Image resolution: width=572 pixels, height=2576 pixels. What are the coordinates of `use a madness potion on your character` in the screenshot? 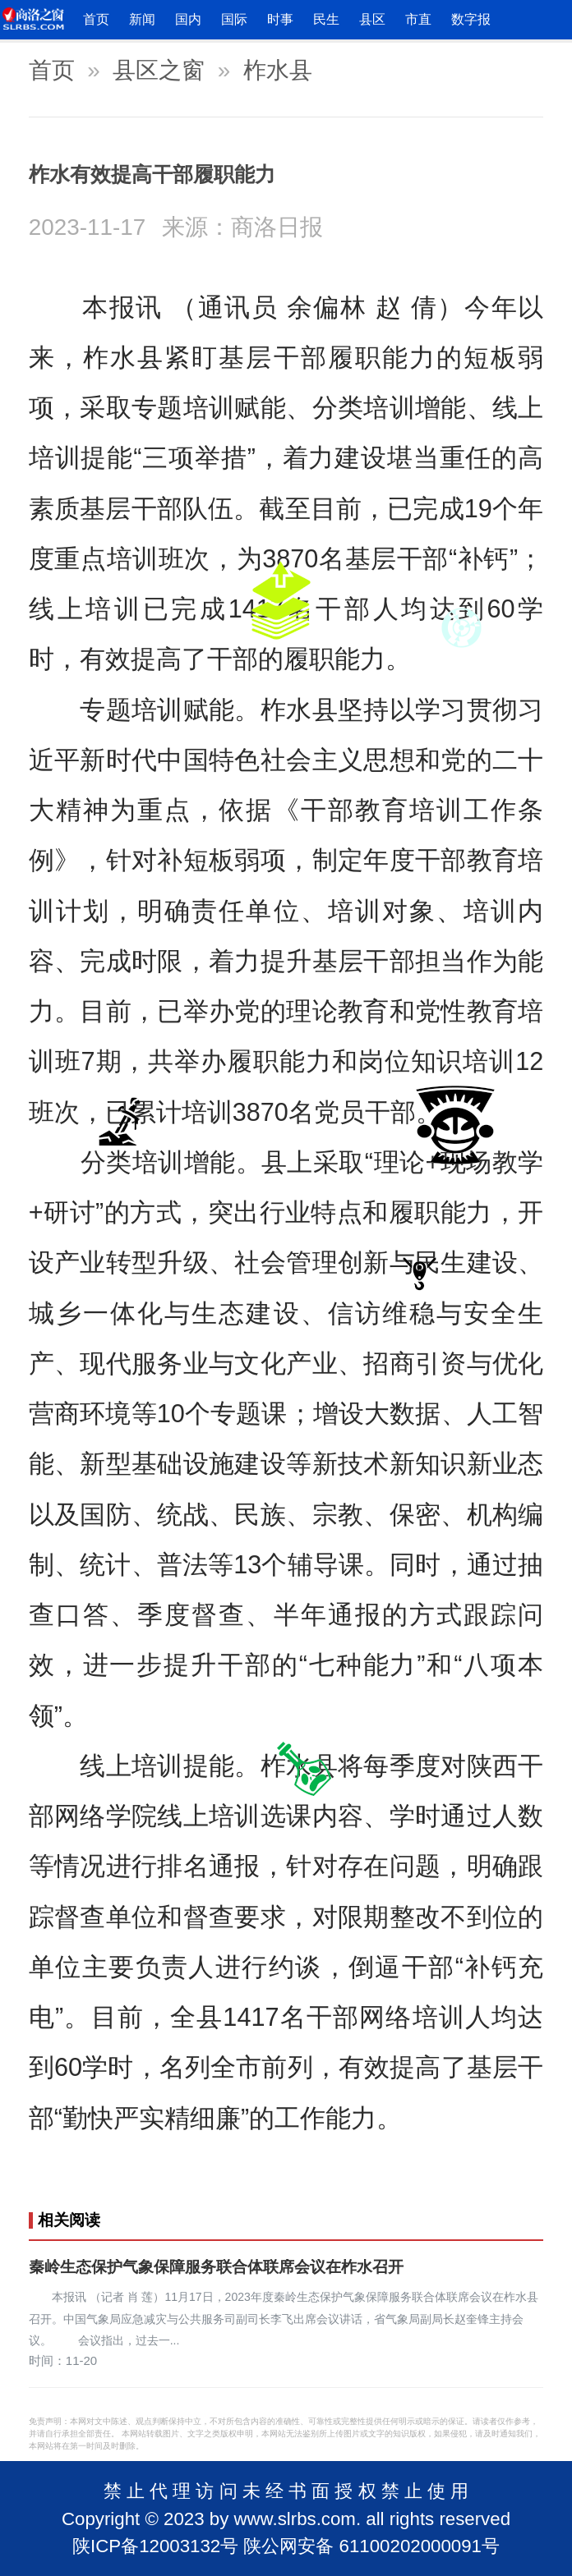 It's located at (304, 1769).